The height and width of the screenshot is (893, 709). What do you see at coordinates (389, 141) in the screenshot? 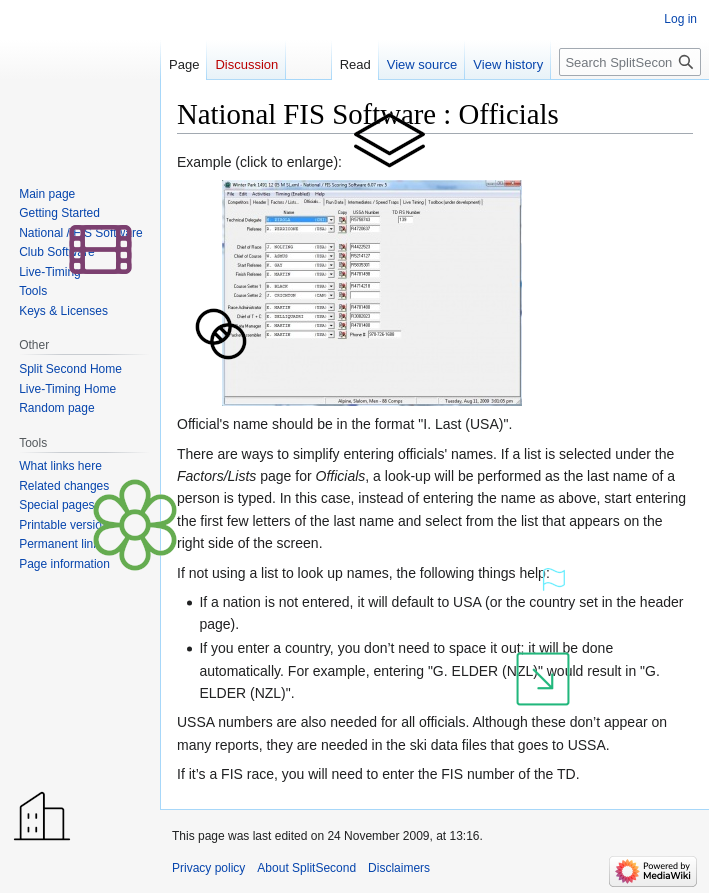
I see `view layers or stacked content` at bounding box center [389, 141].